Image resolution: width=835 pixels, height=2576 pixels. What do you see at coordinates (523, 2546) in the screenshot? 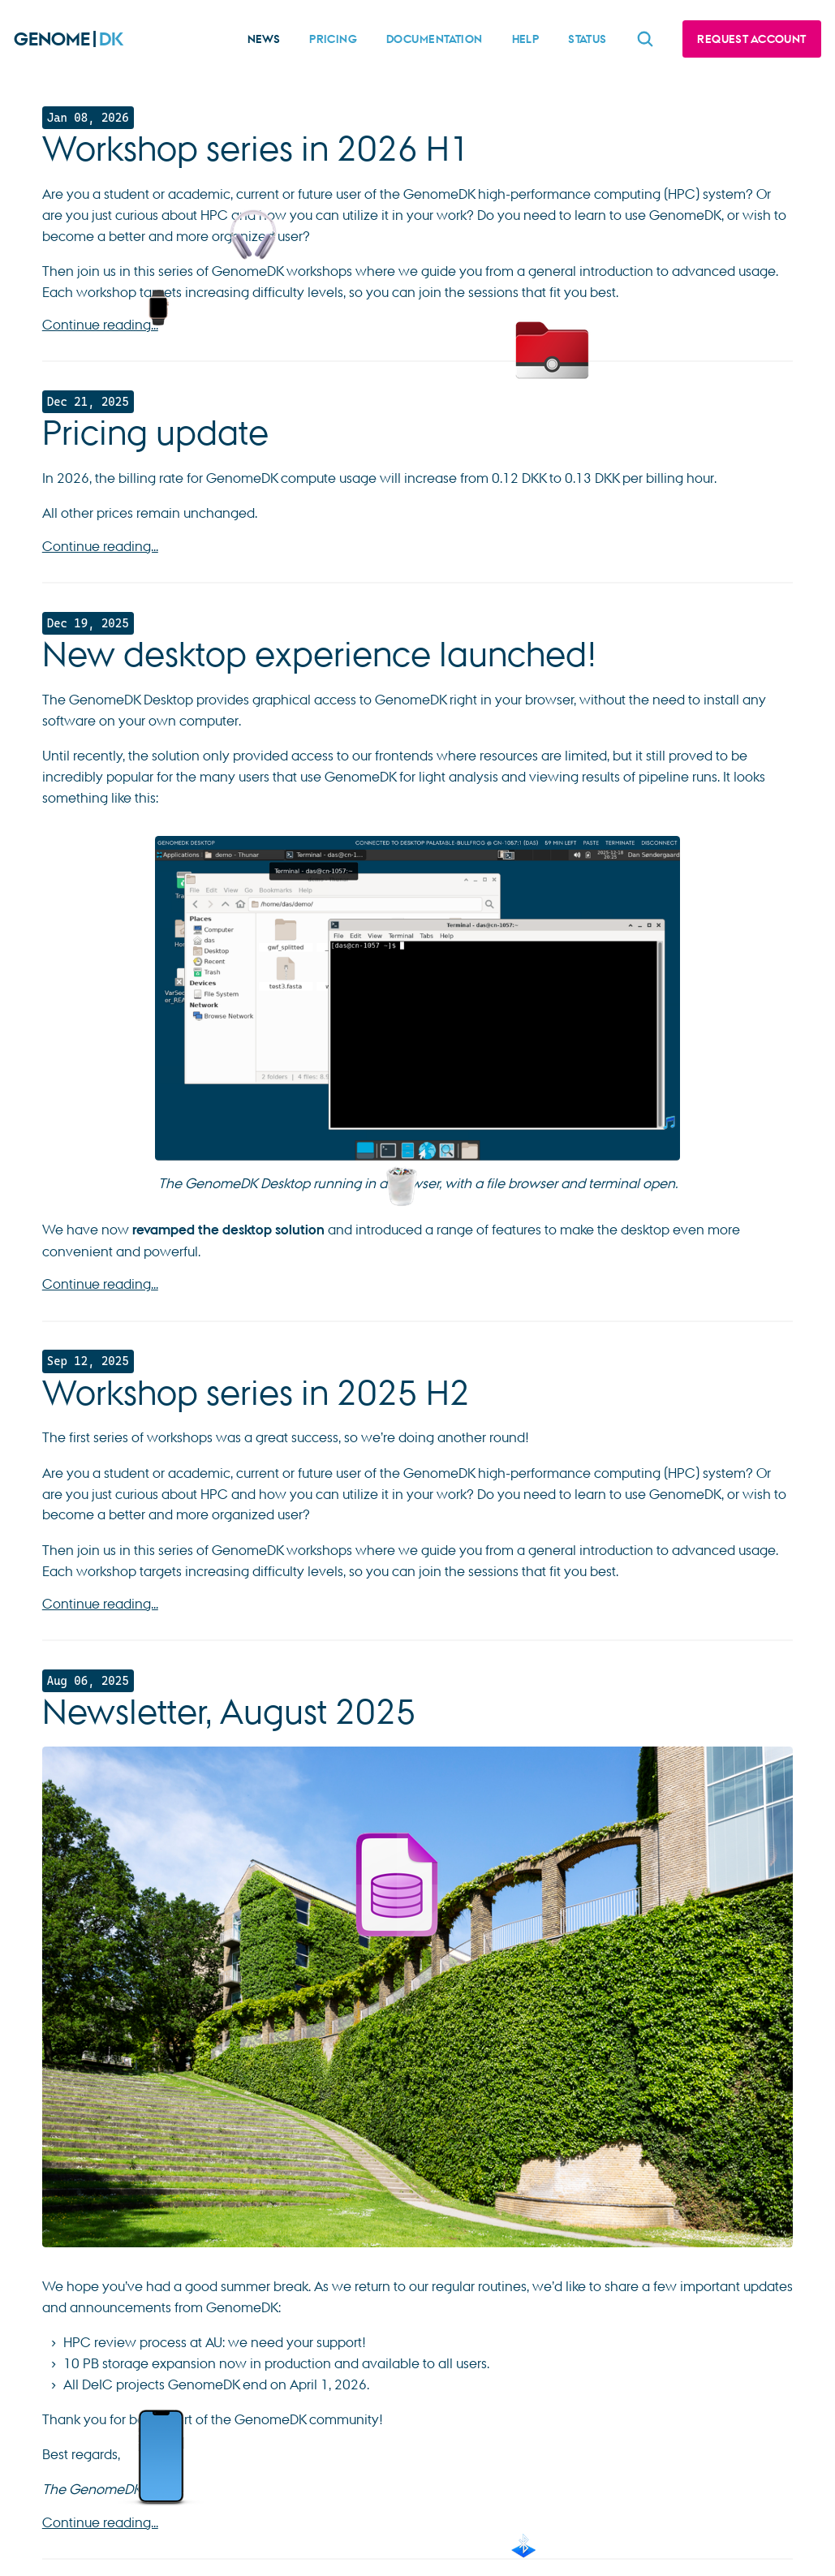
I see `open bluetooth file exchange utility` at bounding box center [523, 2546].